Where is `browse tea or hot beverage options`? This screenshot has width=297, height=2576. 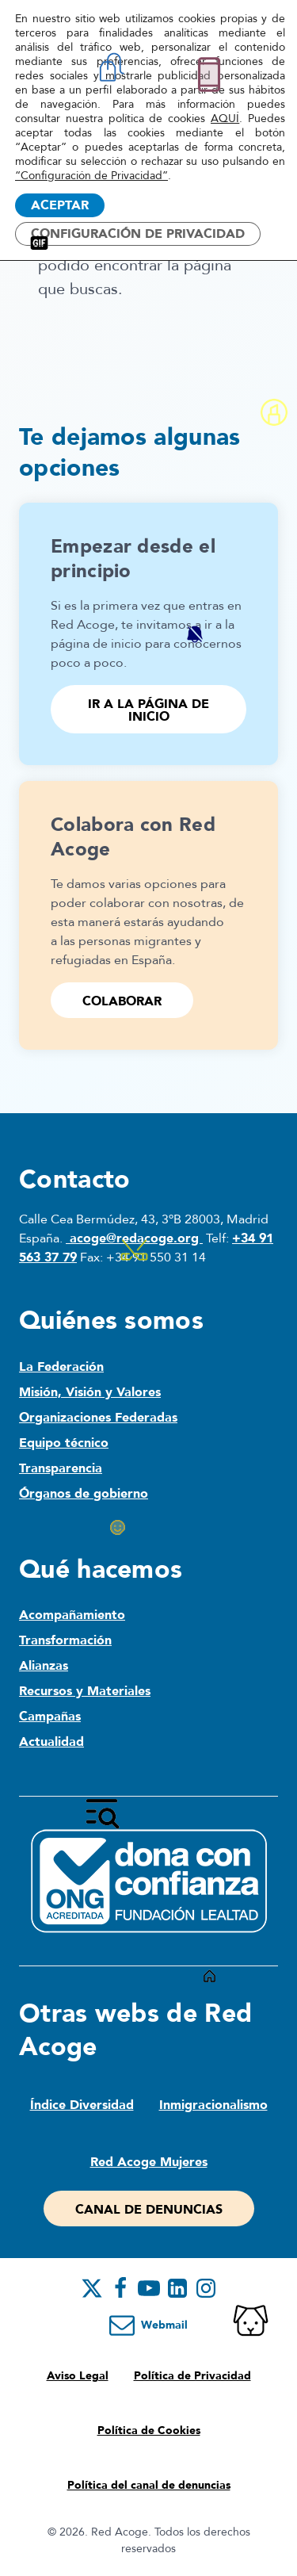
browse tea or hot beverage options is located at coordinates (111, 68).